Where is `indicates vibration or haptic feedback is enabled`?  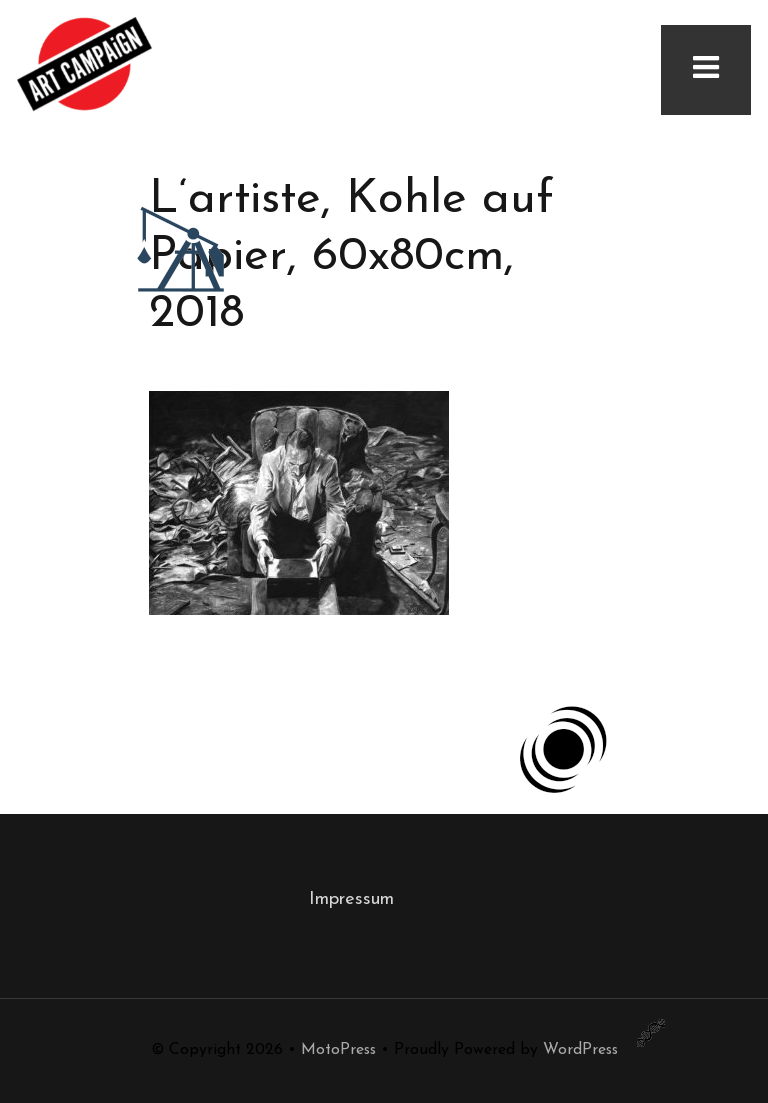
indicates vibration or haptic feedback is enabled is located at coordinates (564, 749).